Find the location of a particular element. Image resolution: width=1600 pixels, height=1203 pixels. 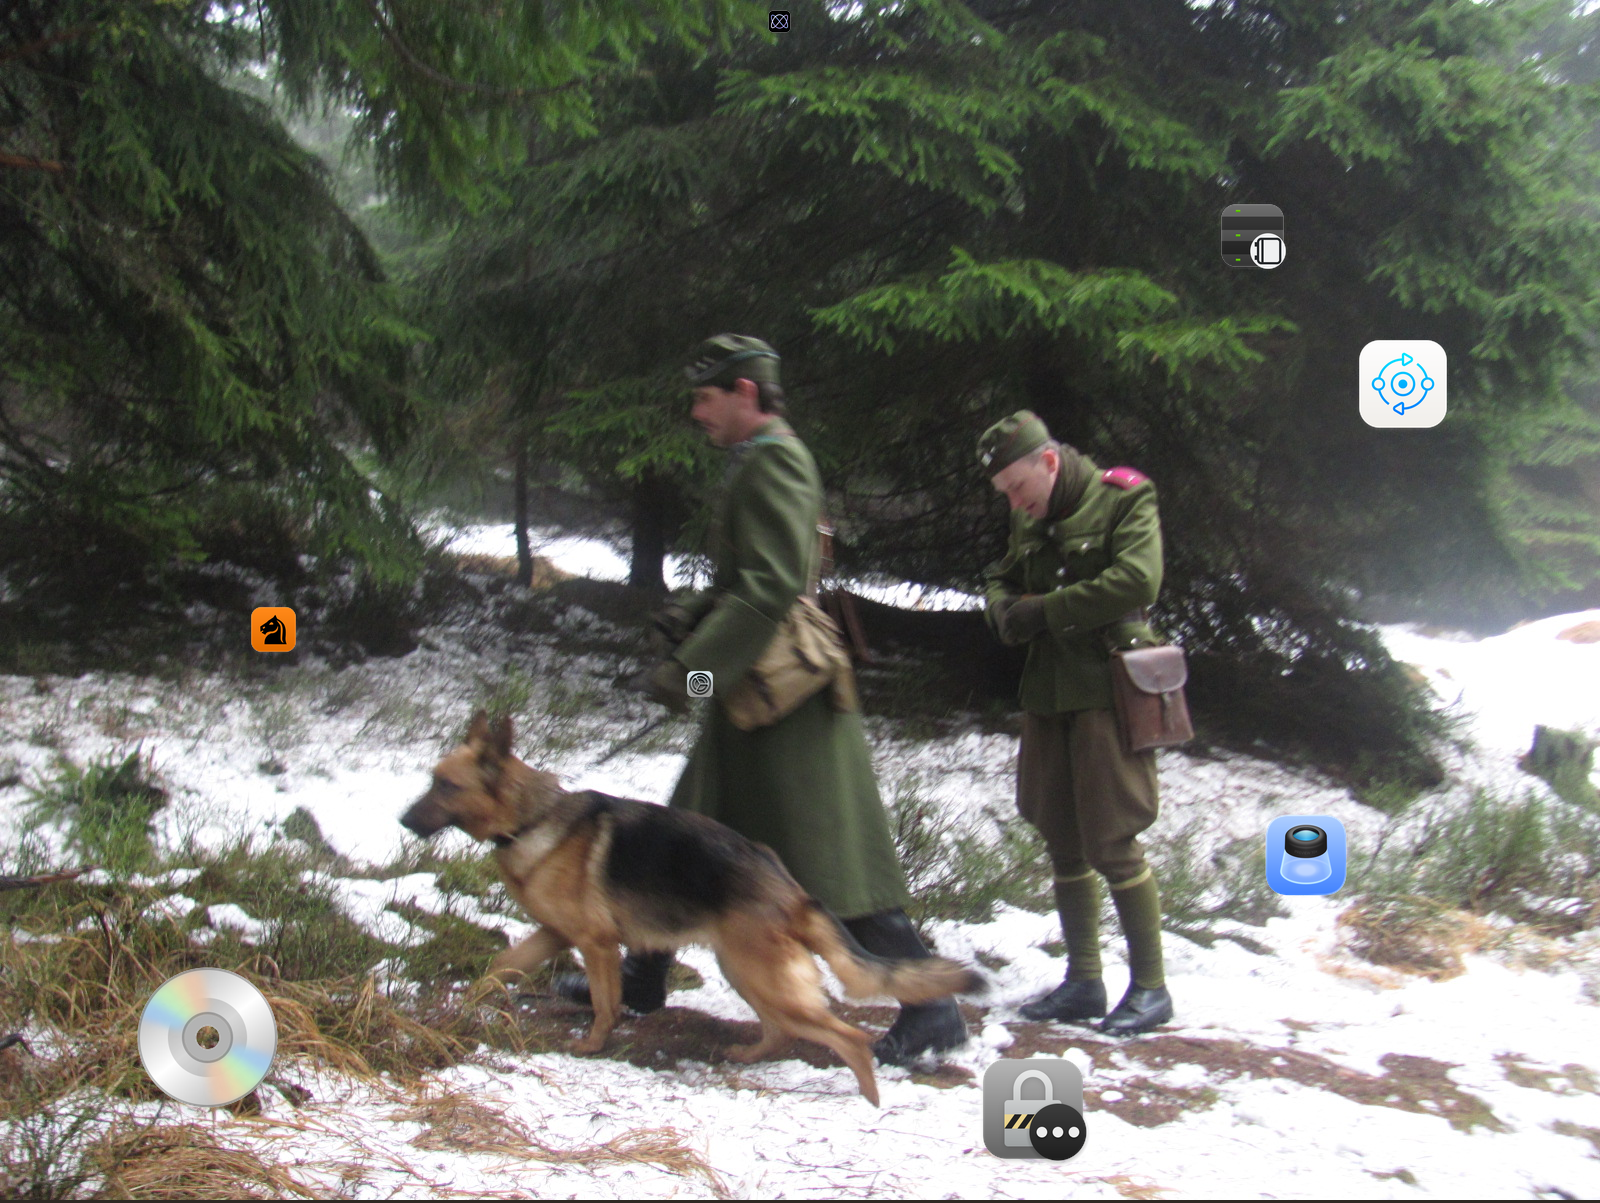

open cipher password manager app is located at coordinates (1033, 1109).